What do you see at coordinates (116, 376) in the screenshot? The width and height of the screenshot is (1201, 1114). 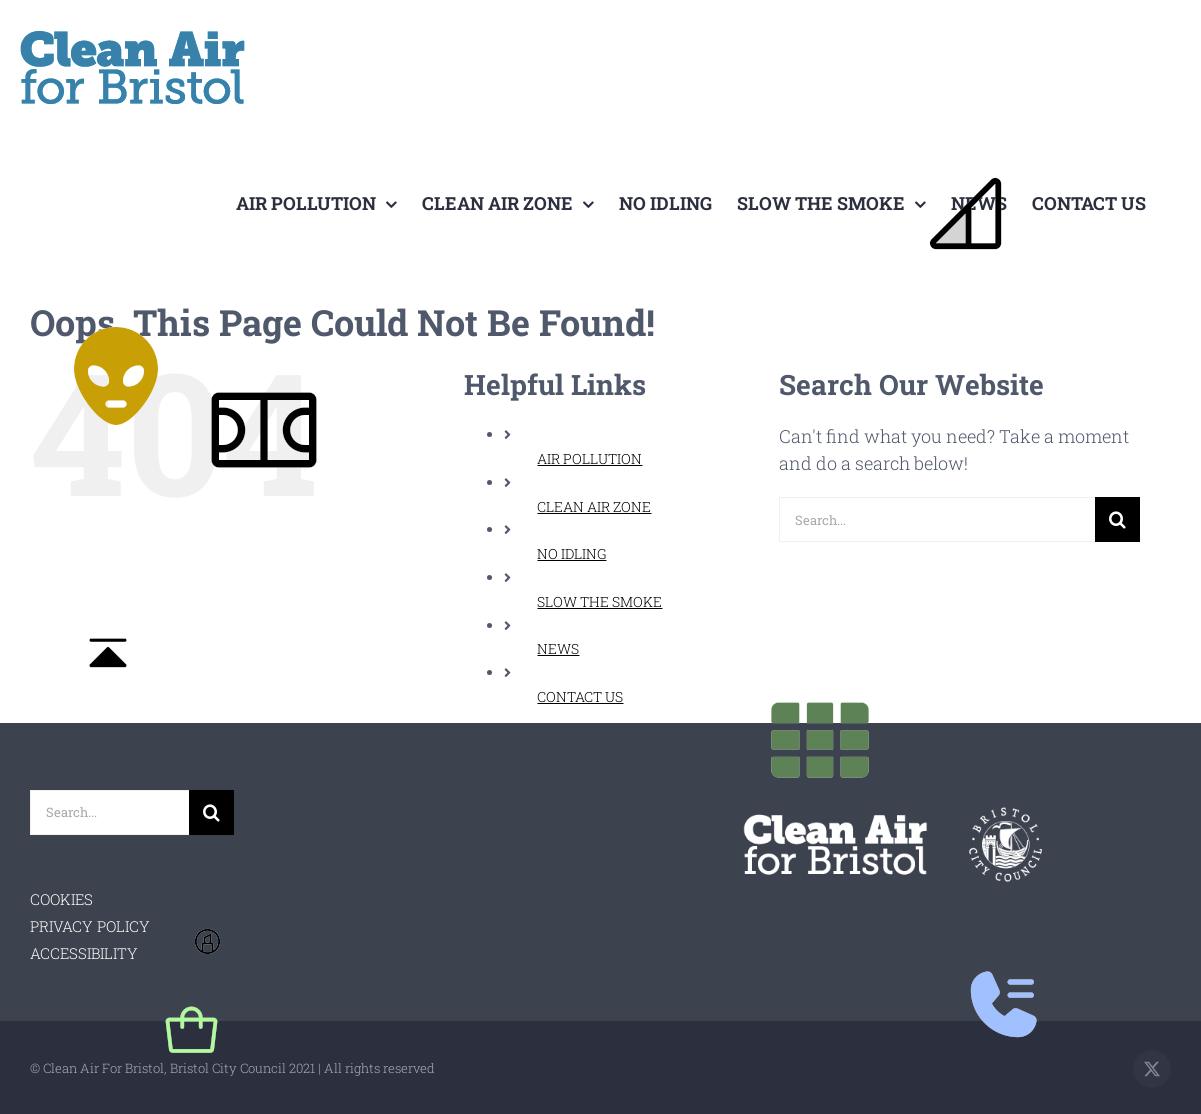 I see `indicates extraterrestrial or sci-fi themed content` at bounding box center [116, 376].